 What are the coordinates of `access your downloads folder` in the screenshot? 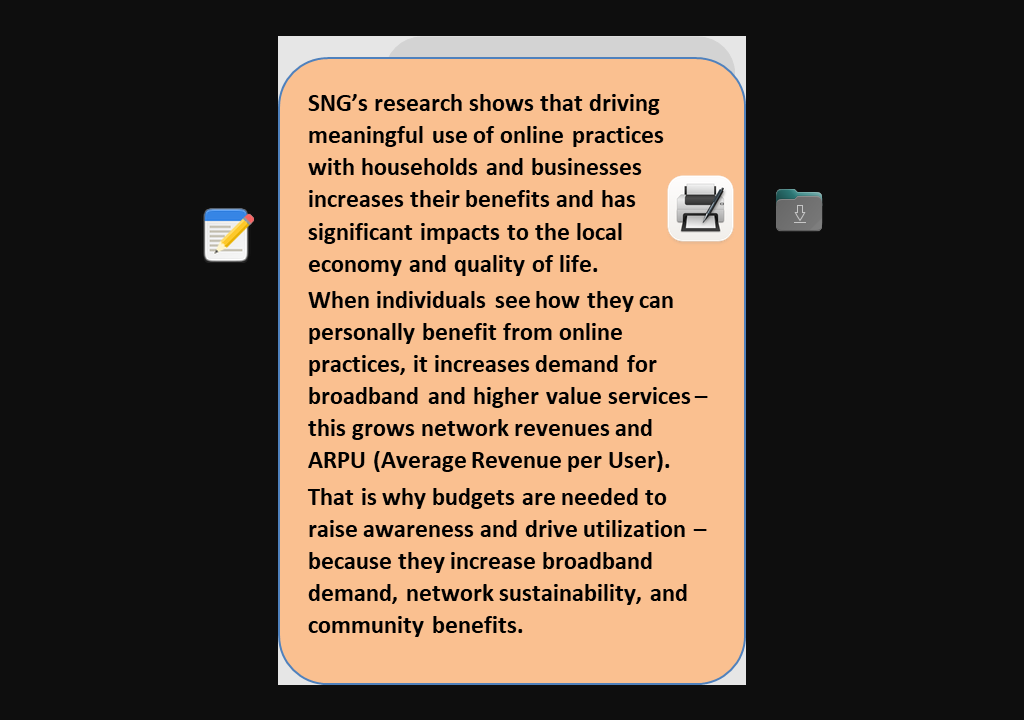 It's located at (799, 210).